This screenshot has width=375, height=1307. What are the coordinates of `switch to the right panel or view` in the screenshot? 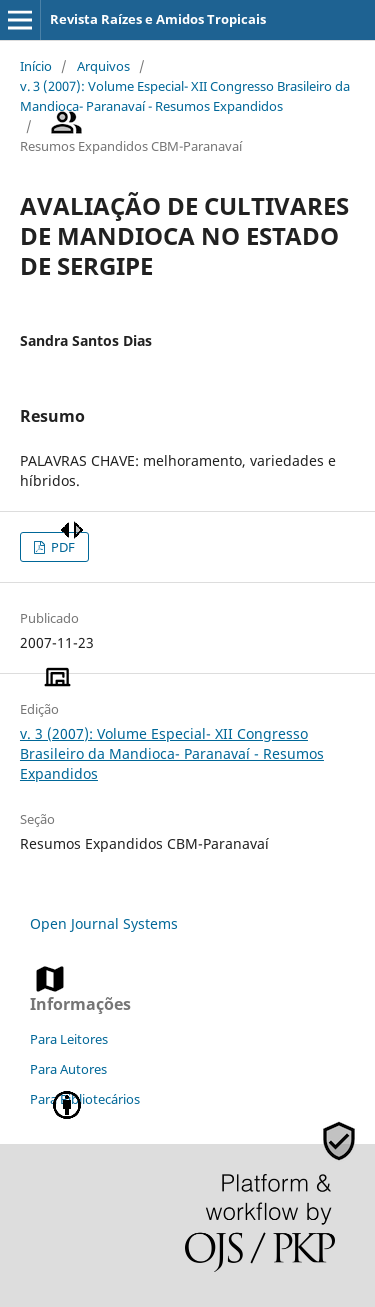 It's located at (72, 530).